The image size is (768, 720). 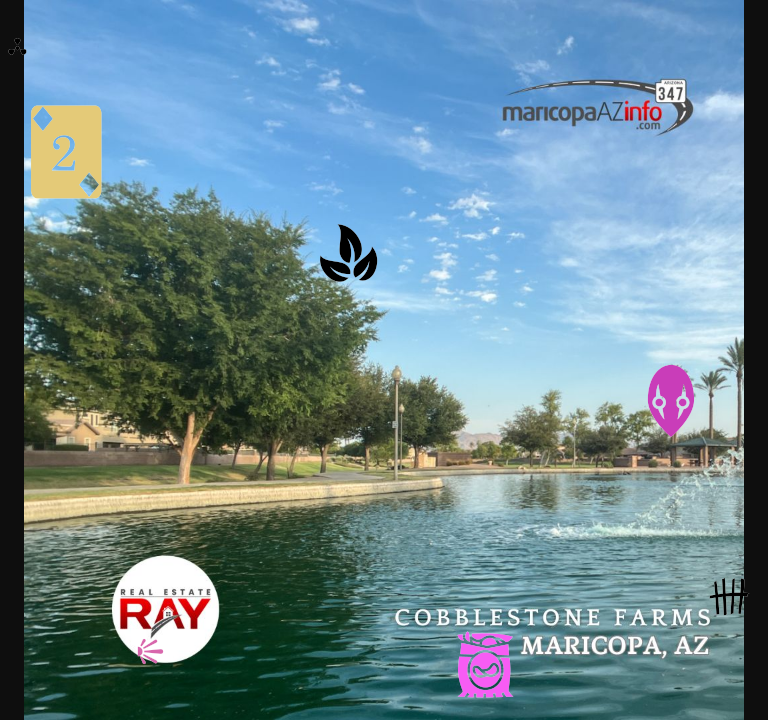 What do you see at coordinates (485, 664) in the screenshot?
I see `snack or food item in a game inventory` at bounding box center [485, 664].